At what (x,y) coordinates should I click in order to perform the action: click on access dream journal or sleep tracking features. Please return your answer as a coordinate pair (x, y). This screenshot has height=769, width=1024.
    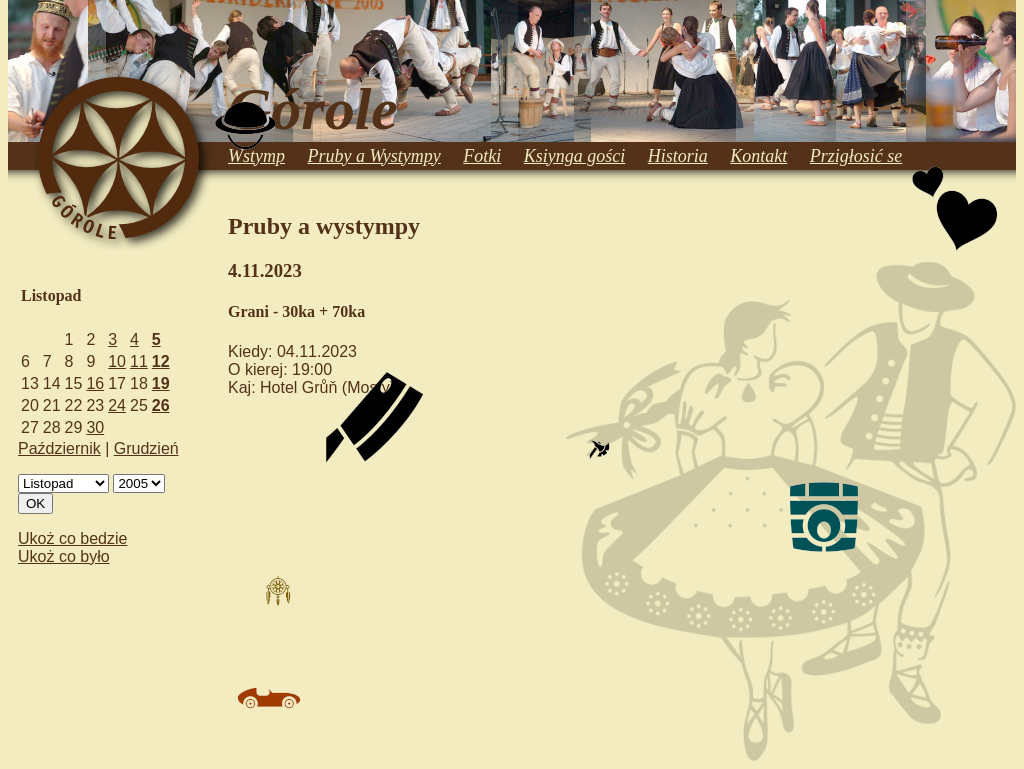
    Looking at the image, I should click on (278, 591).